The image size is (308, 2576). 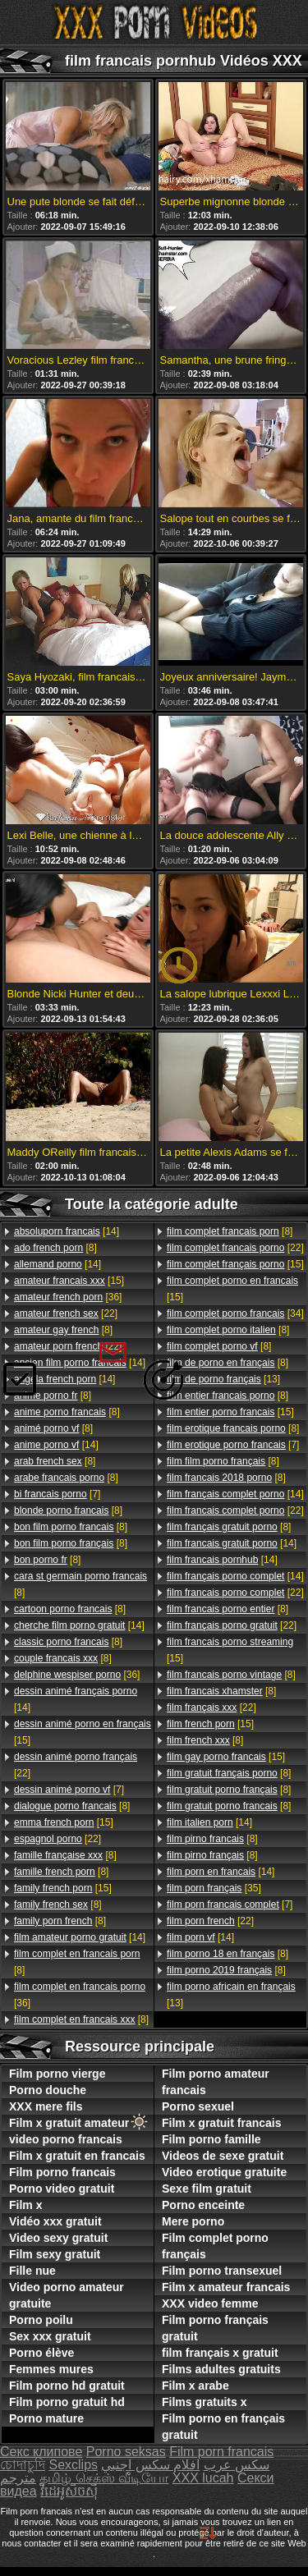 I want to click on set or view your goals, so click(x=163, y=1380).